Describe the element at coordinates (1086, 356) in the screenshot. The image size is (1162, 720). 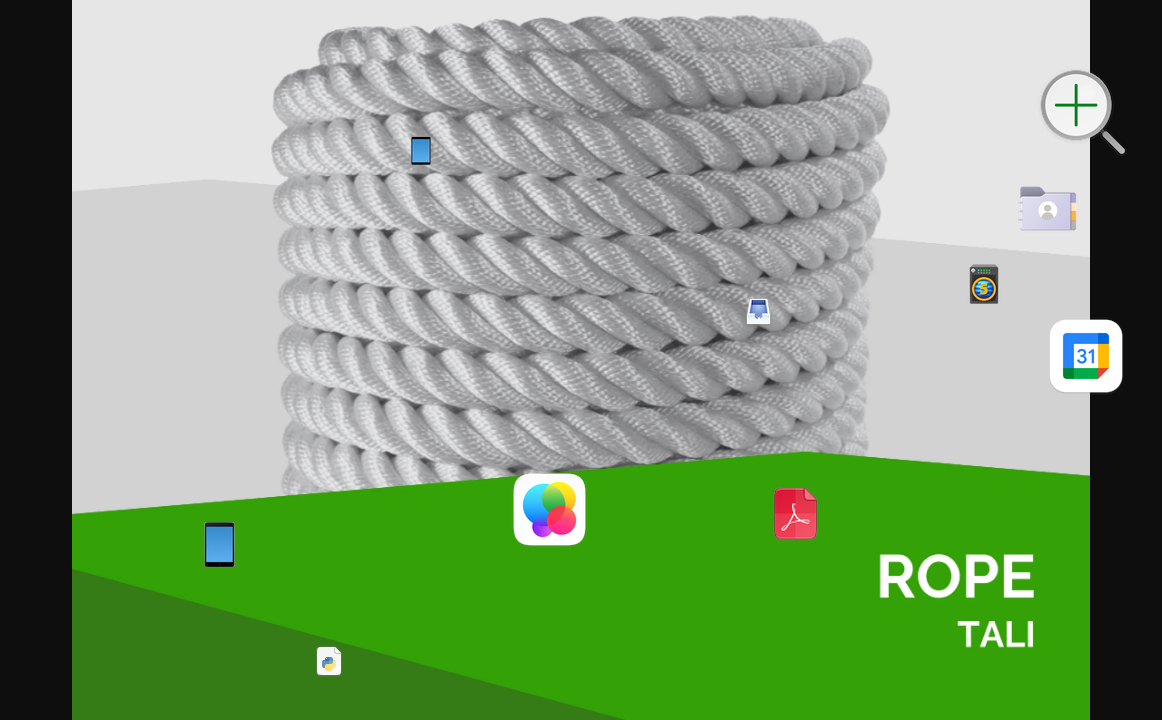
I see `open Google Calendar app` at that location.